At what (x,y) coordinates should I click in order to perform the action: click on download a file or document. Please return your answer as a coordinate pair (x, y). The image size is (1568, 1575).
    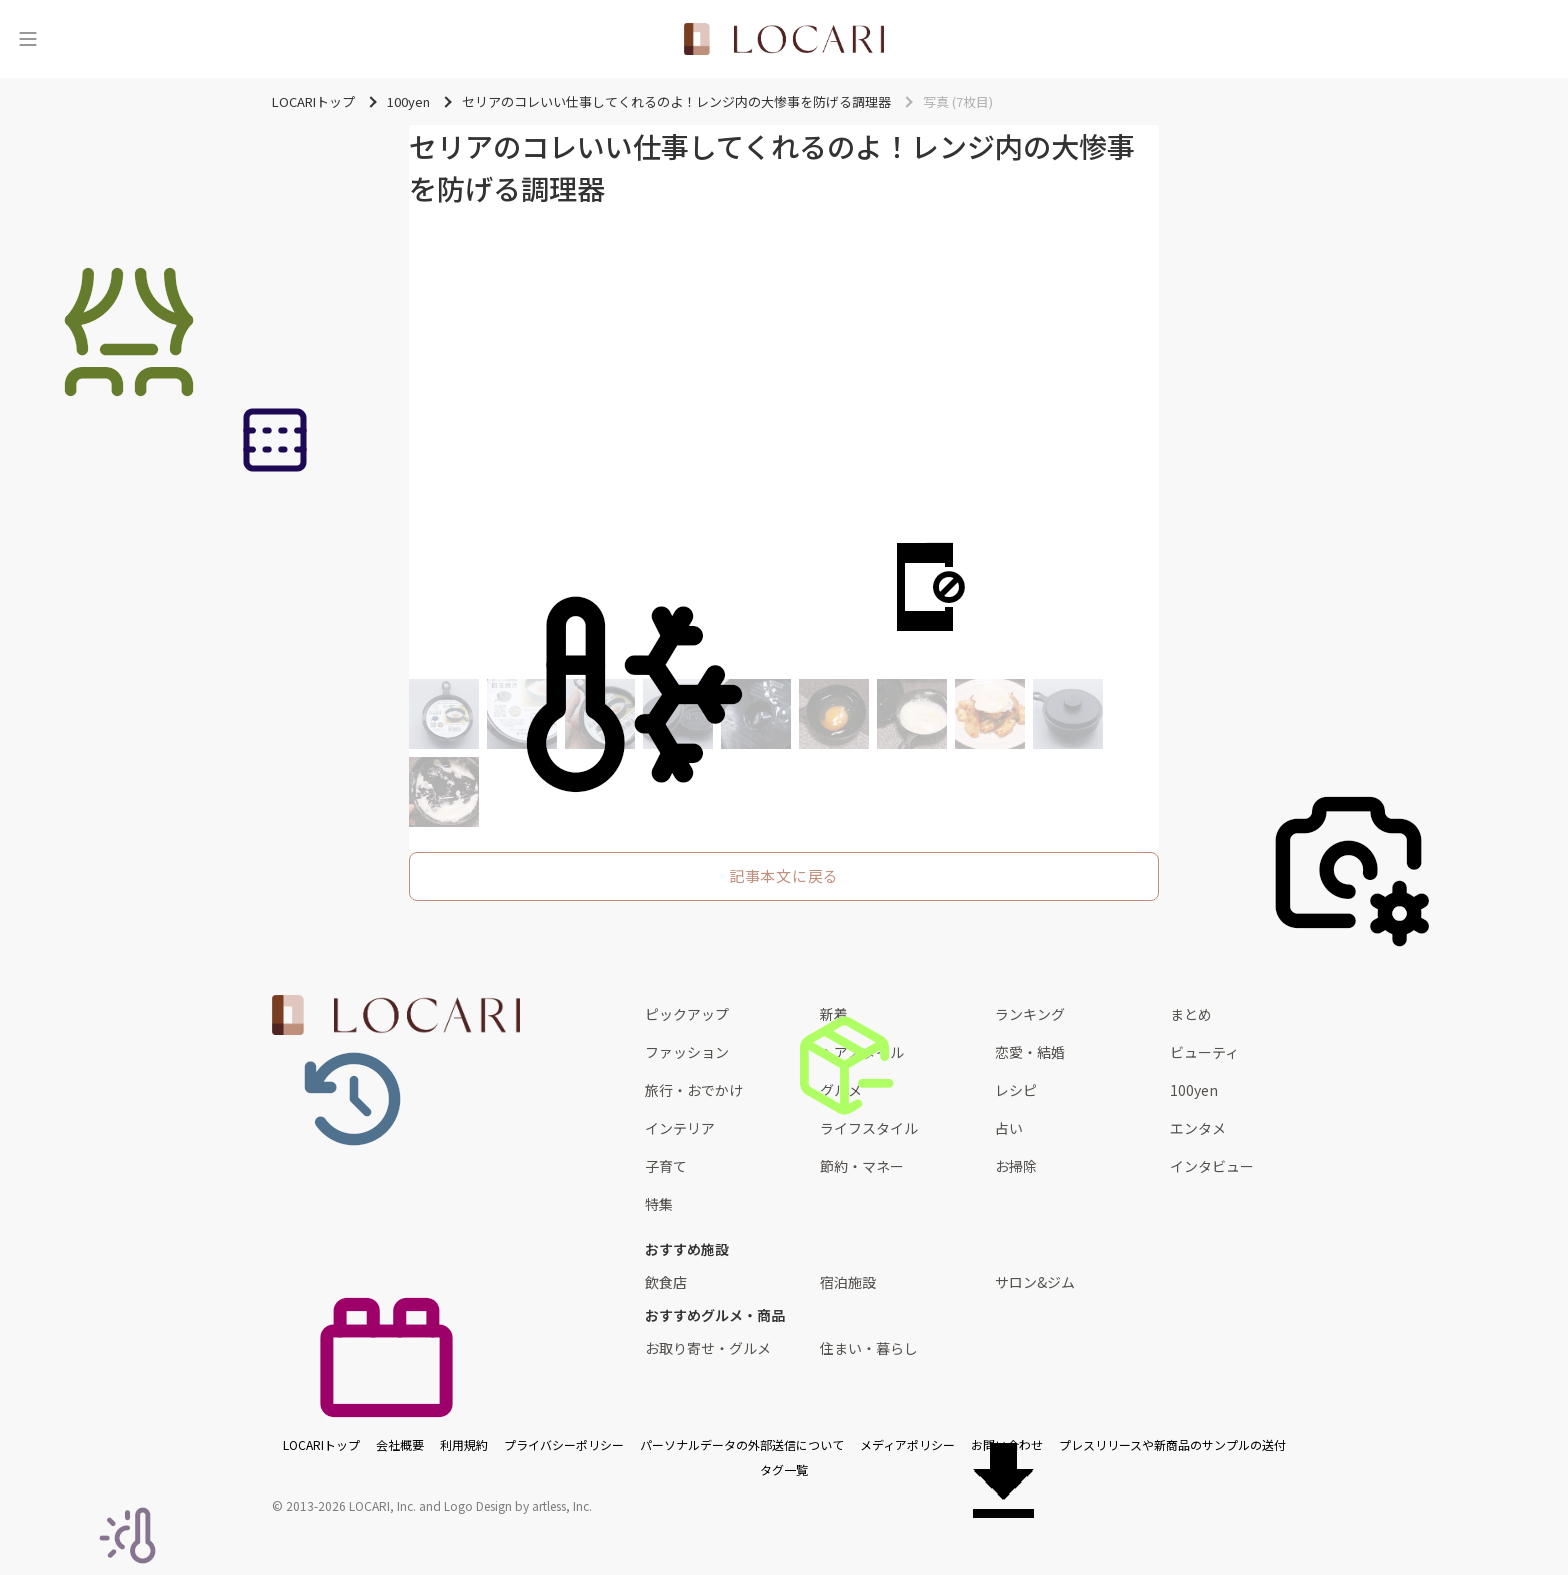
    Looking at the image, I should click on (1003, 1482).